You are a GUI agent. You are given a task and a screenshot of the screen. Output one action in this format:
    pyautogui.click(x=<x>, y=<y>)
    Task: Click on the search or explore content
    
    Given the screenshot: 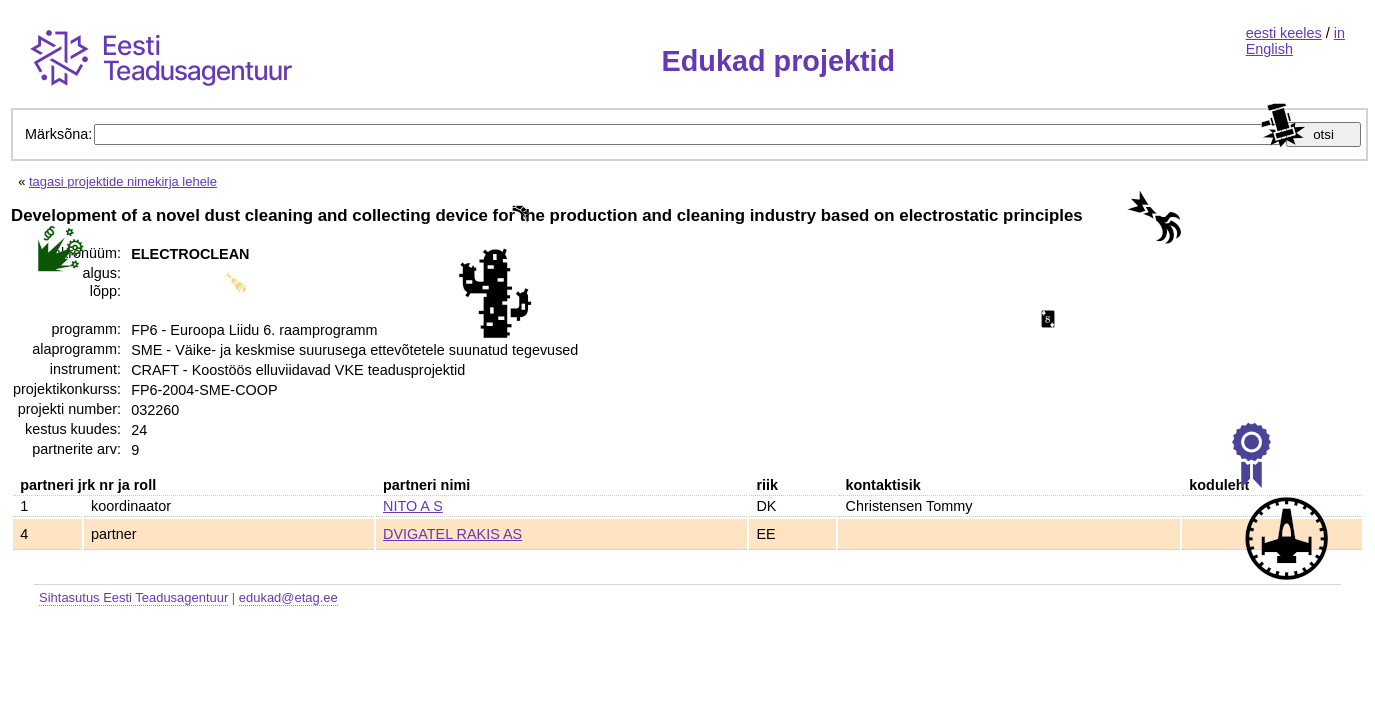 What is the action you would take?
    pyautogui.click(x=236, y=283)
    